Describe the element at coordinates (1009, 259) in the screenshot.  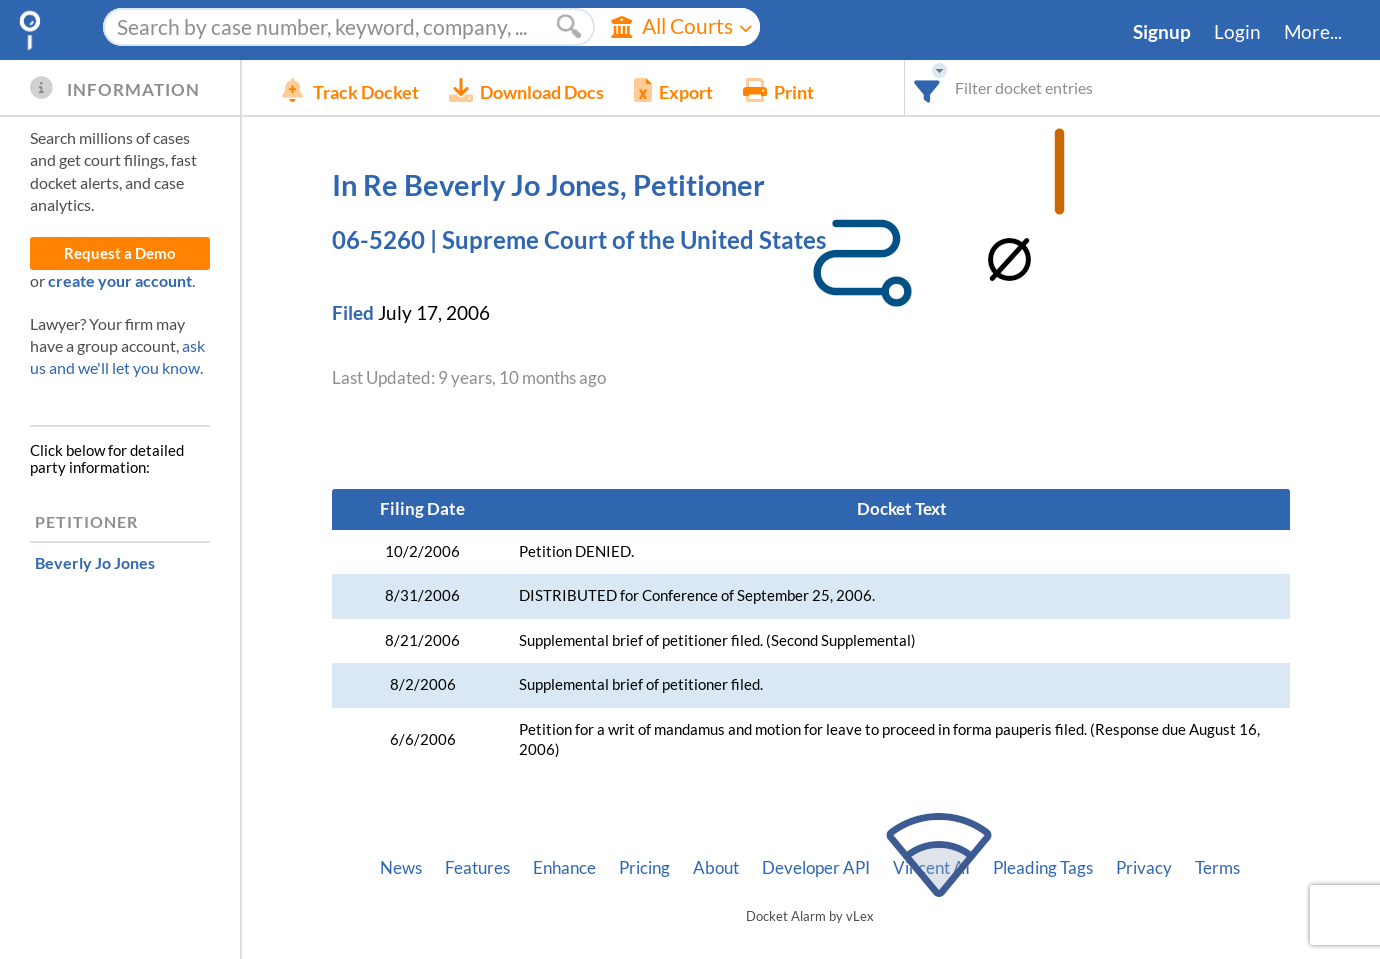
I see `indicates an empty or null value` at that location.